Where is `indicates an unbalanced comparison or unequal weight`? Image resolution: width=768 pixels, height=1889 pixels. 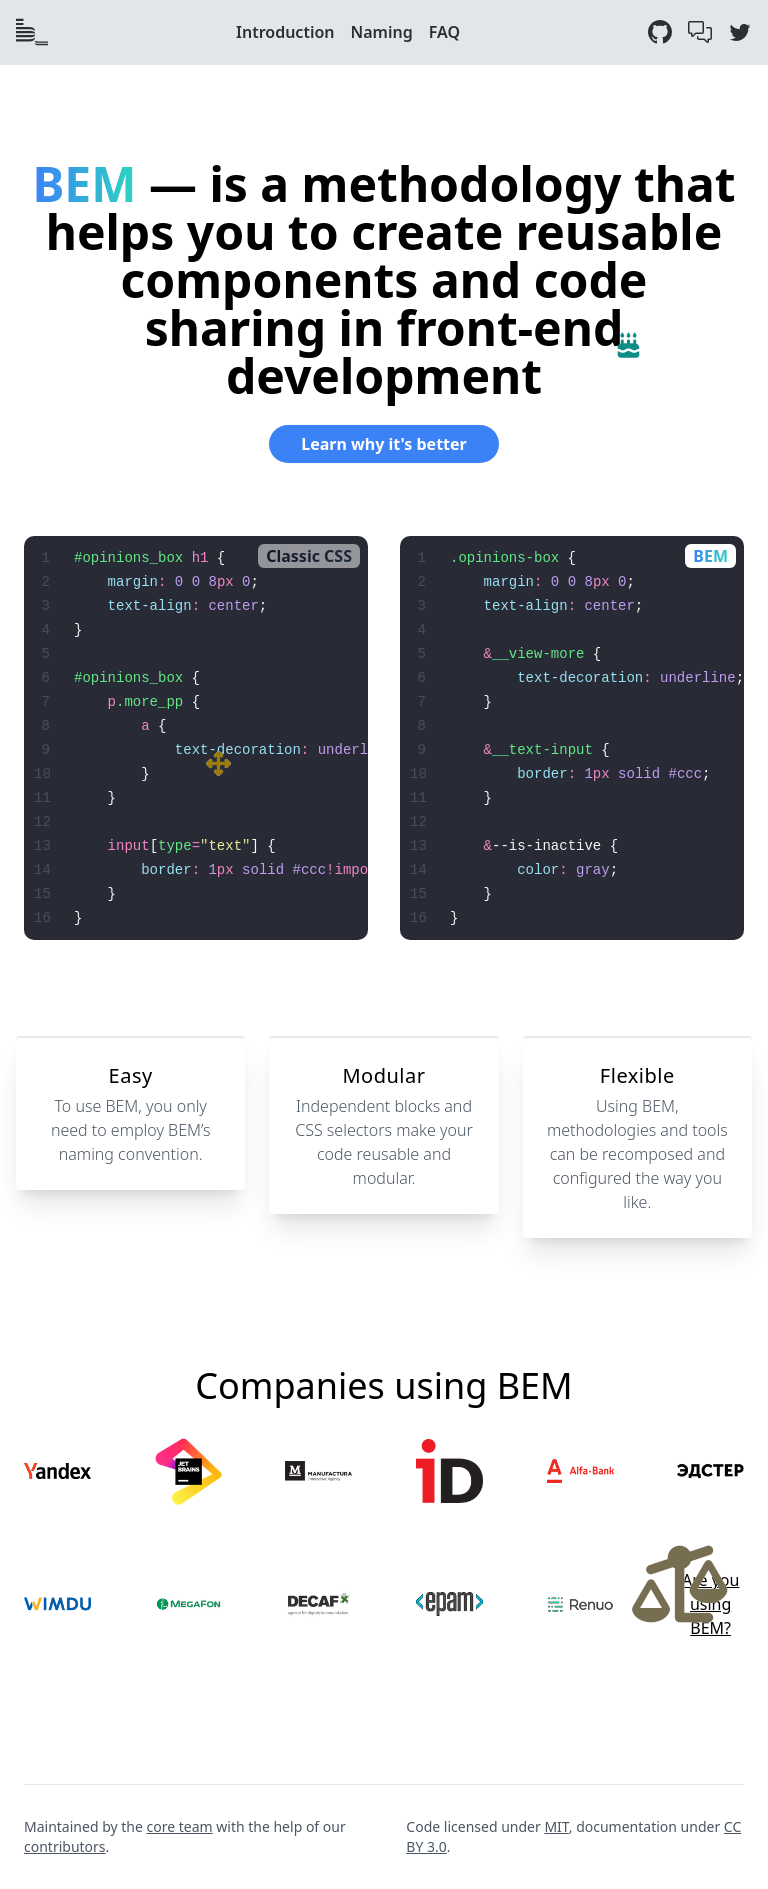 indicates an unbalanced comparison or unequal weight is located at coordinates (680, 1584).